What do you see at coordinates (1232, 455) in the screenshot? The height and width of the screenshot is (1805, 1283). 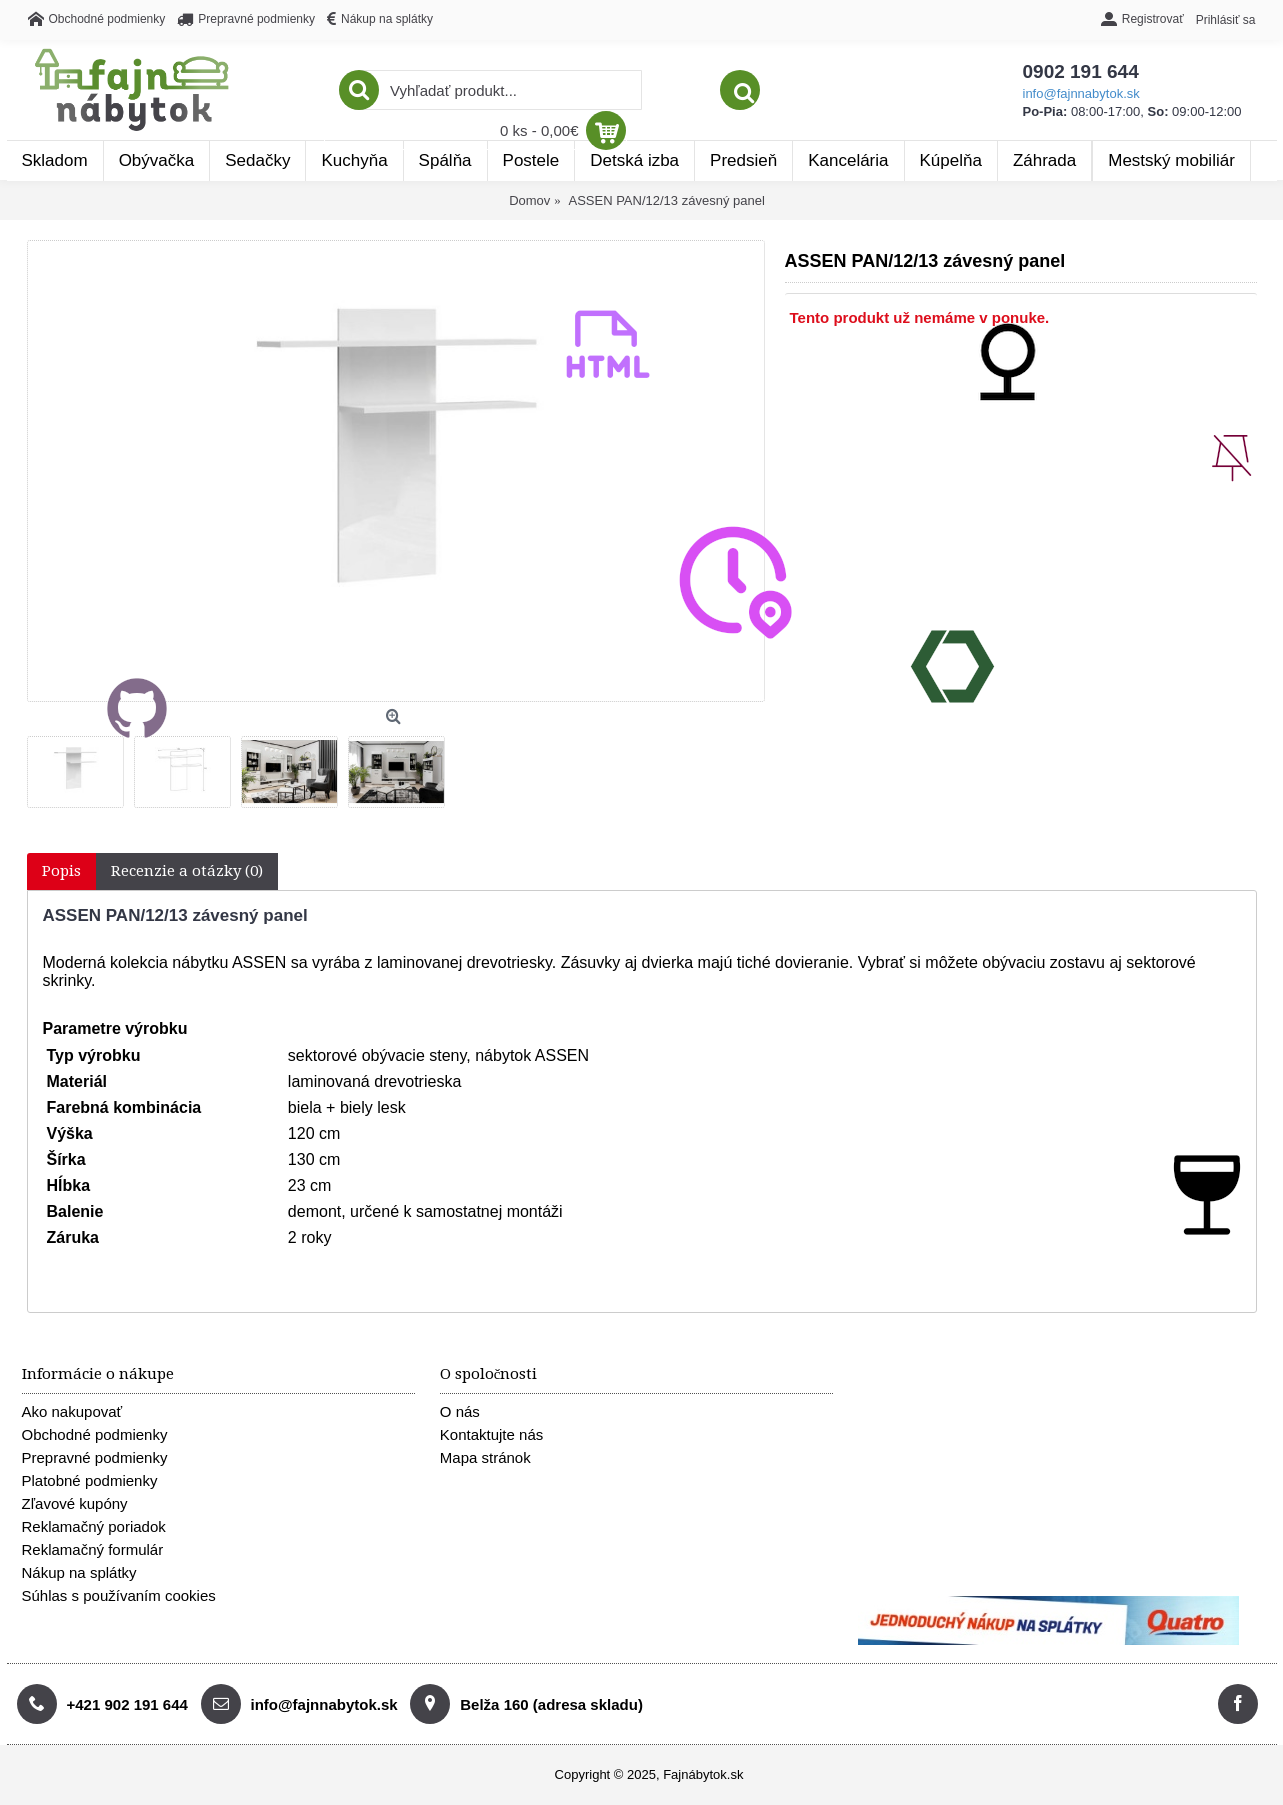 I see `unpin this item` at bounding box center [1232, 455].